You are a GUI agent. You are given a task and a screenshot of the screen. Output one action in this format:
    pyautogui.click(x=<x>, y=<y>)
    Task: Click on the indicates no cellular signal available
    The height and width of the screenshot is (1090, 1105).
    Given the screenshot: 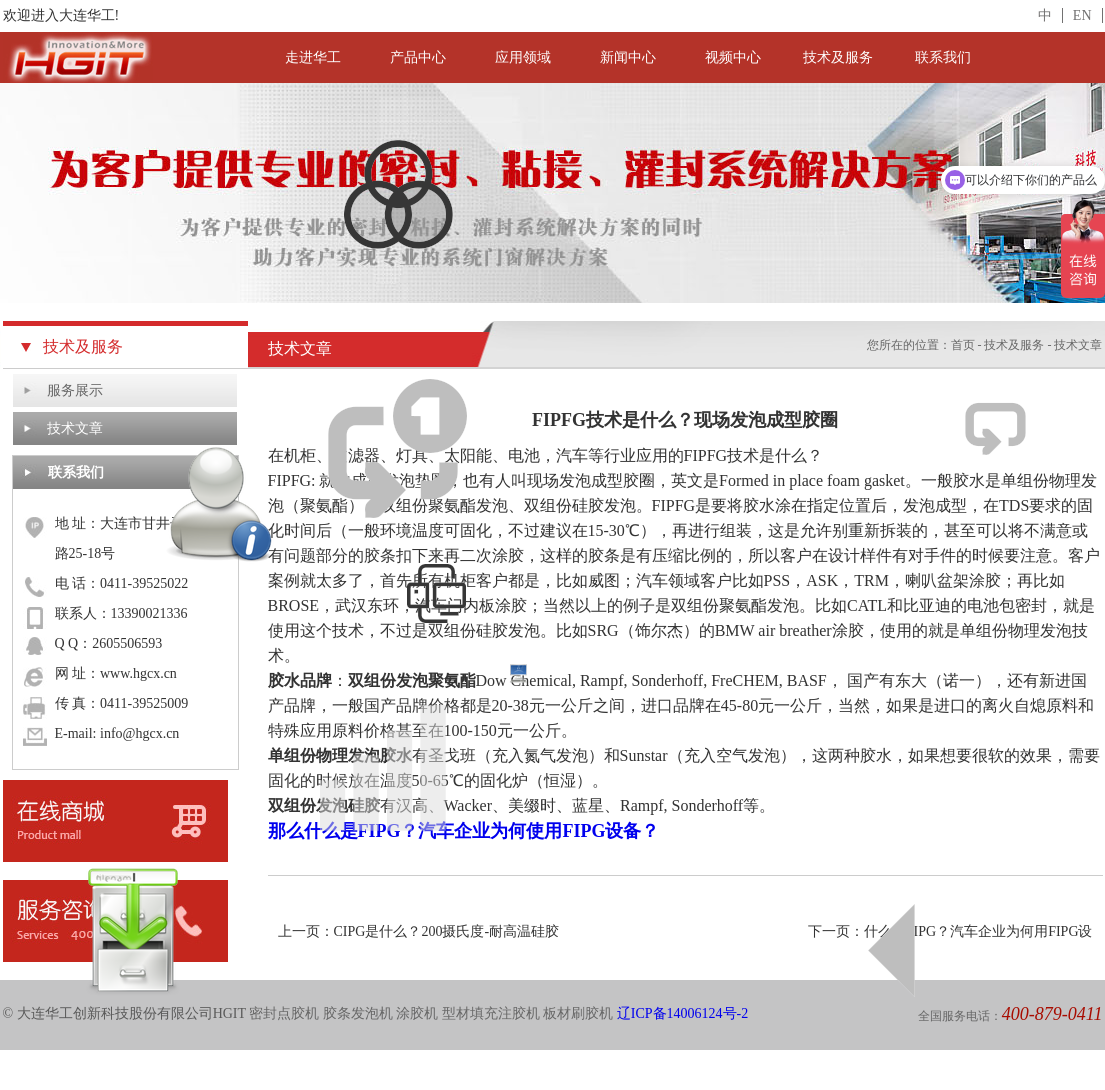 What is the action you would take?
    pyautogui.click(x=387, y=772)
    